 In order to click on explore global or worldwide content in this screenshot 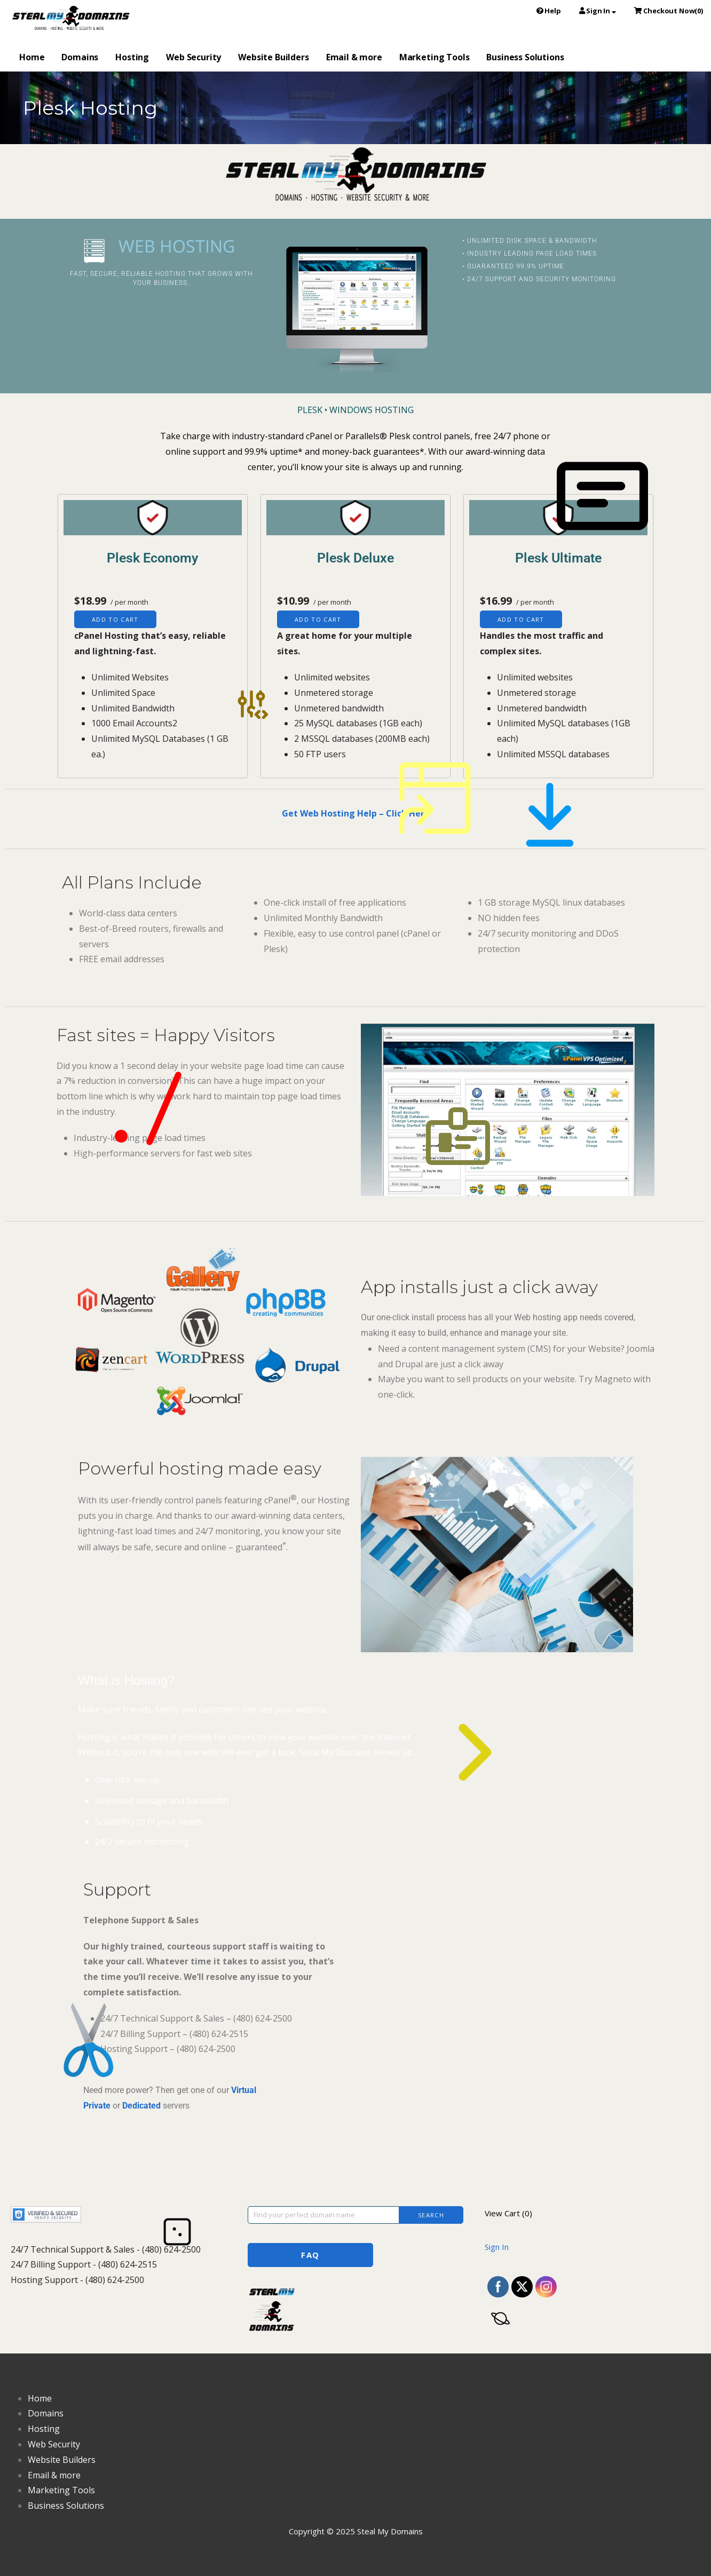, I will do `click(500, 2318)`.